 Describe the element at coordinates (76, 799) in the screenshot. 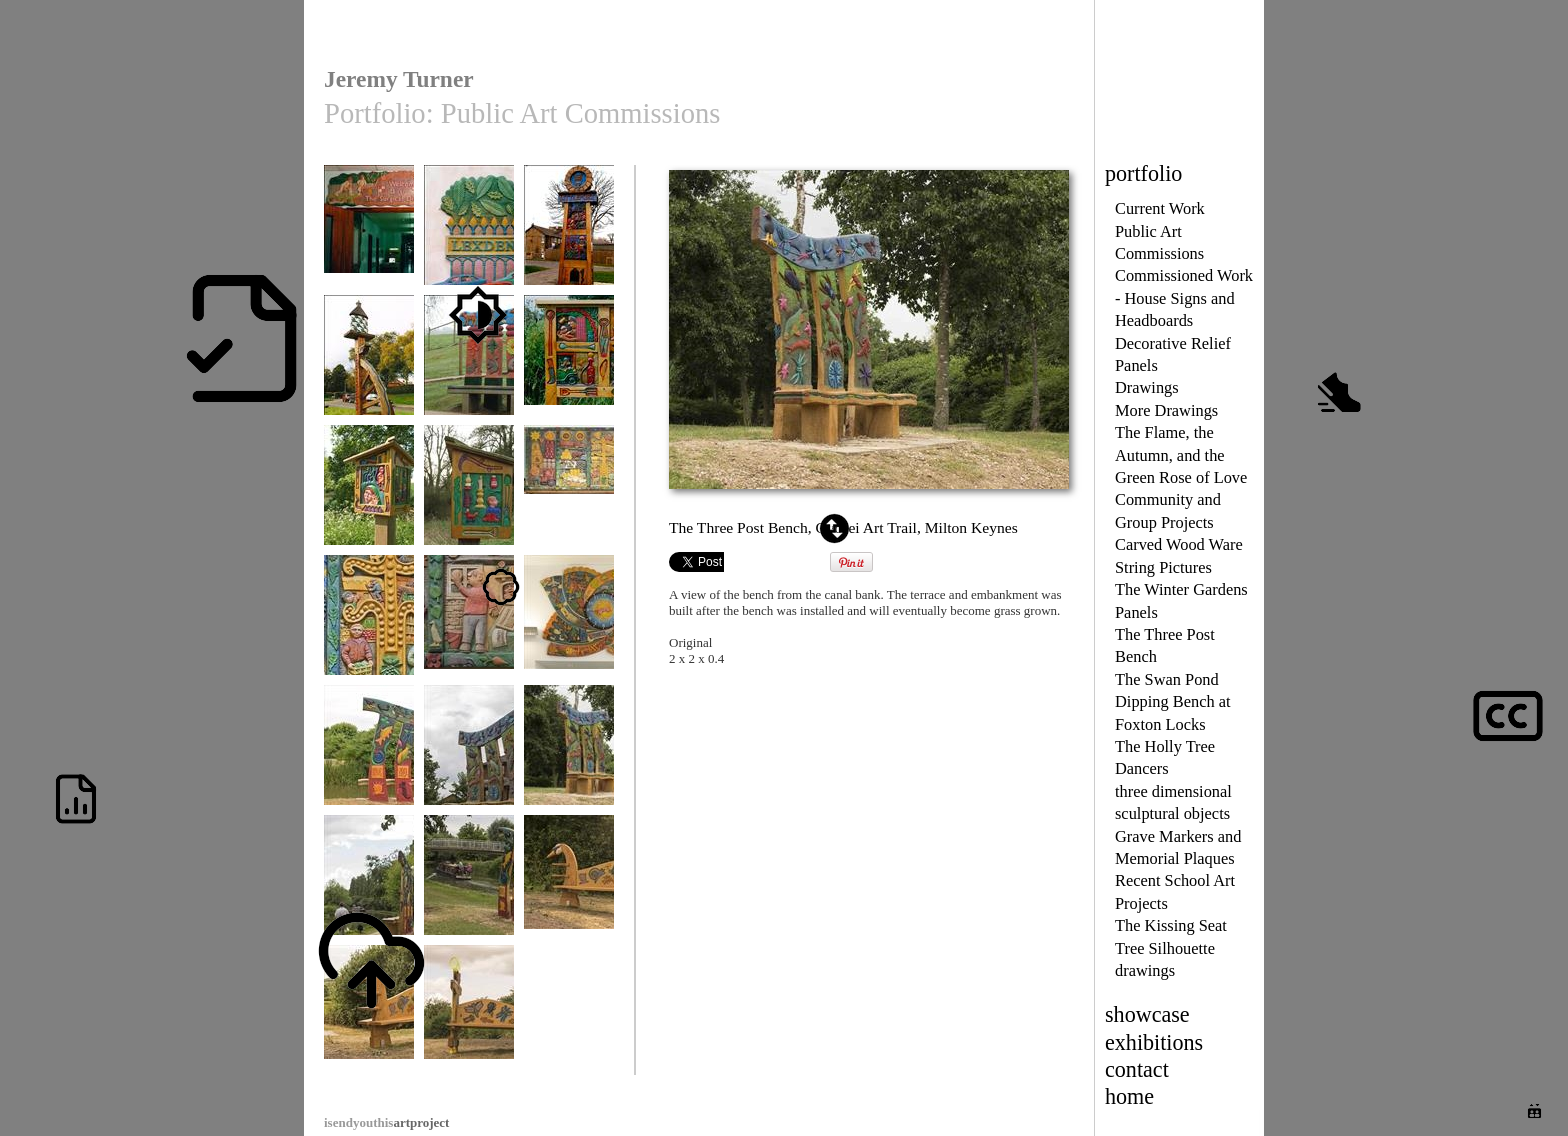

I see `view report or analytics file` at that location.